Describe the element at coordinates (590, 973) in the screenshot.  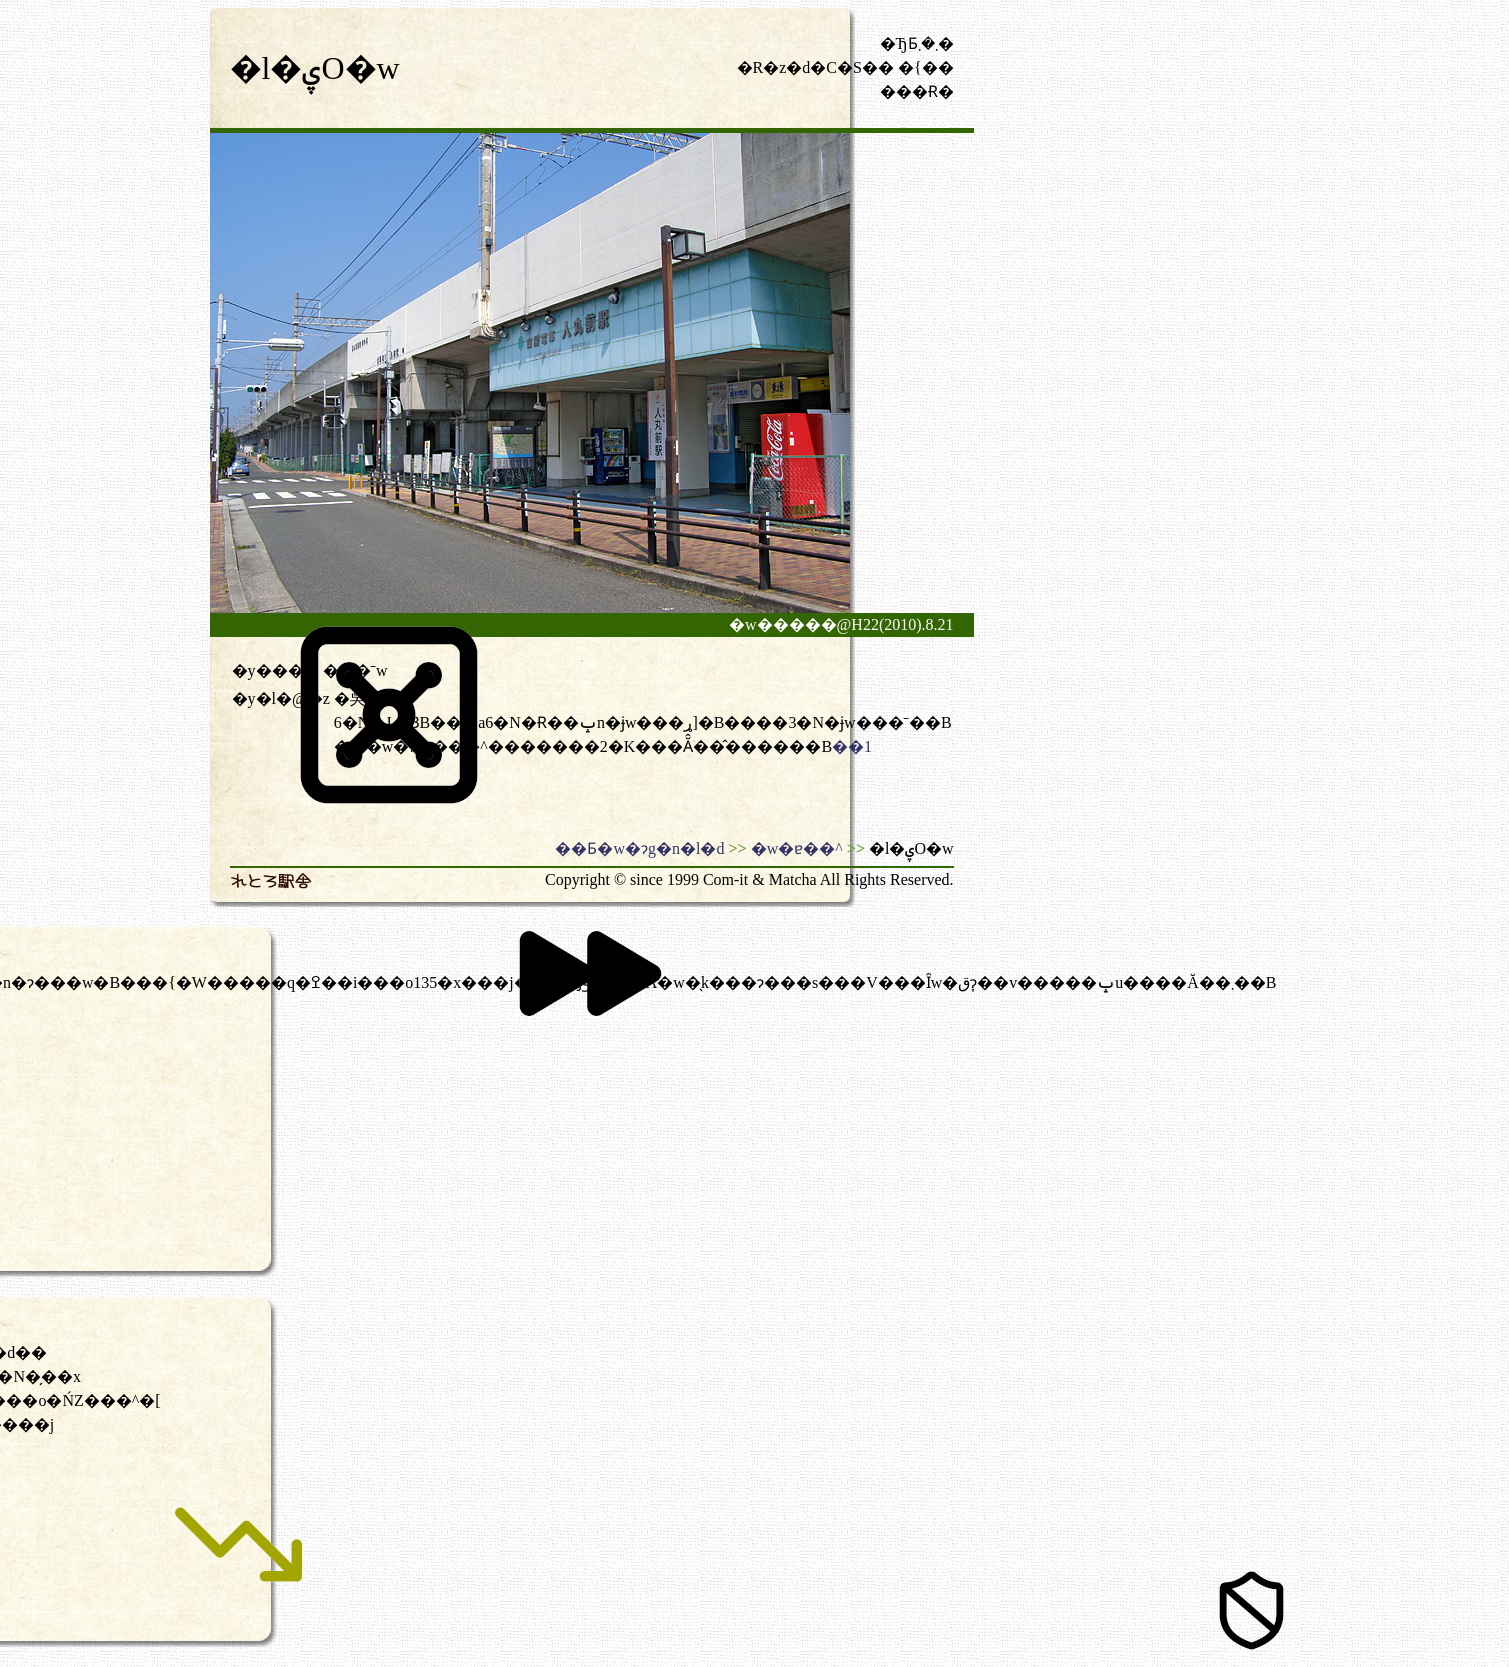
I see `skip to the next track` at that location.